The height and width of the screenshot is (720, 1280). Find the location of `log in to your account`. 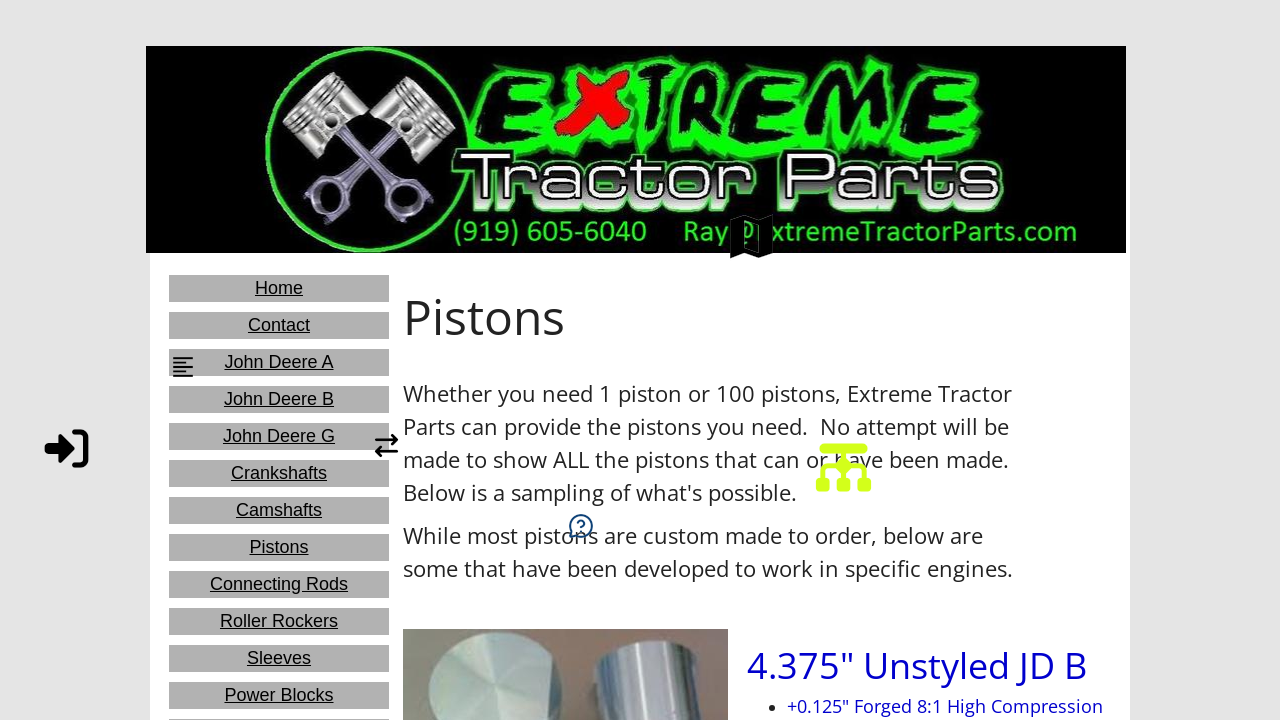

log in to your account is located at coordinates (66, 448).